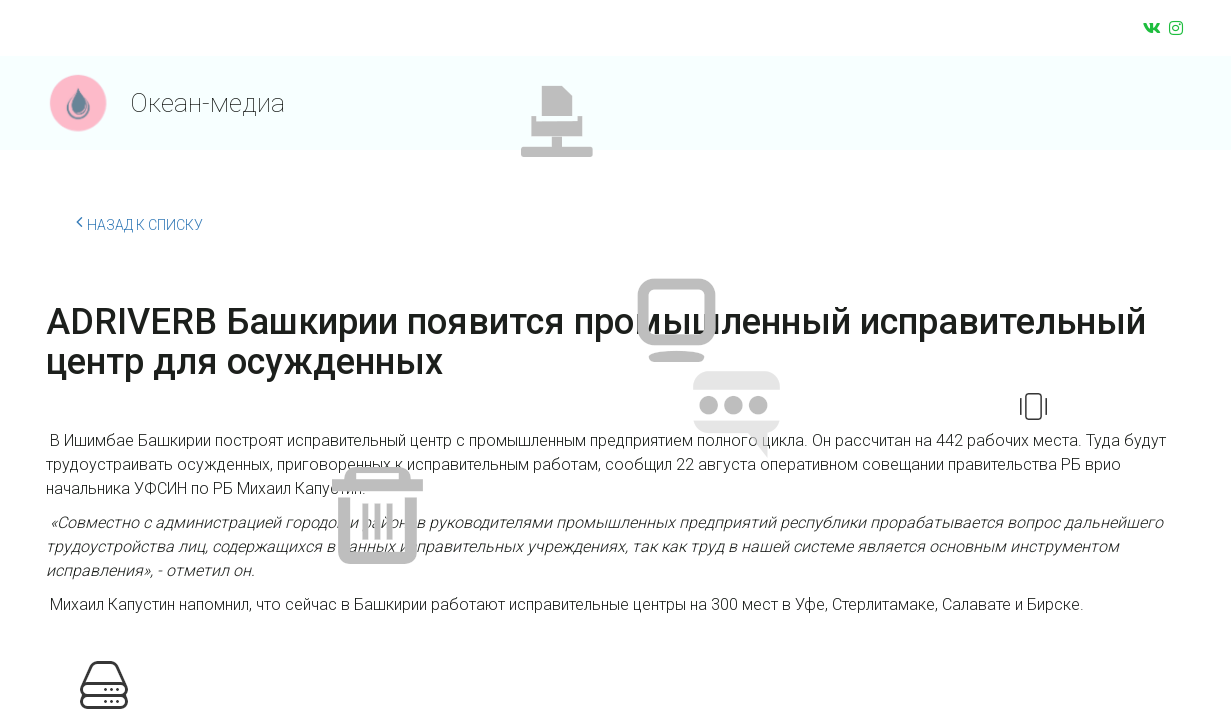 The image size is (1231, 720). What do you see at coordinates (676, 317) in the screenshot?
I see `access computer or desktop settings` at bounding box center [676, 317].